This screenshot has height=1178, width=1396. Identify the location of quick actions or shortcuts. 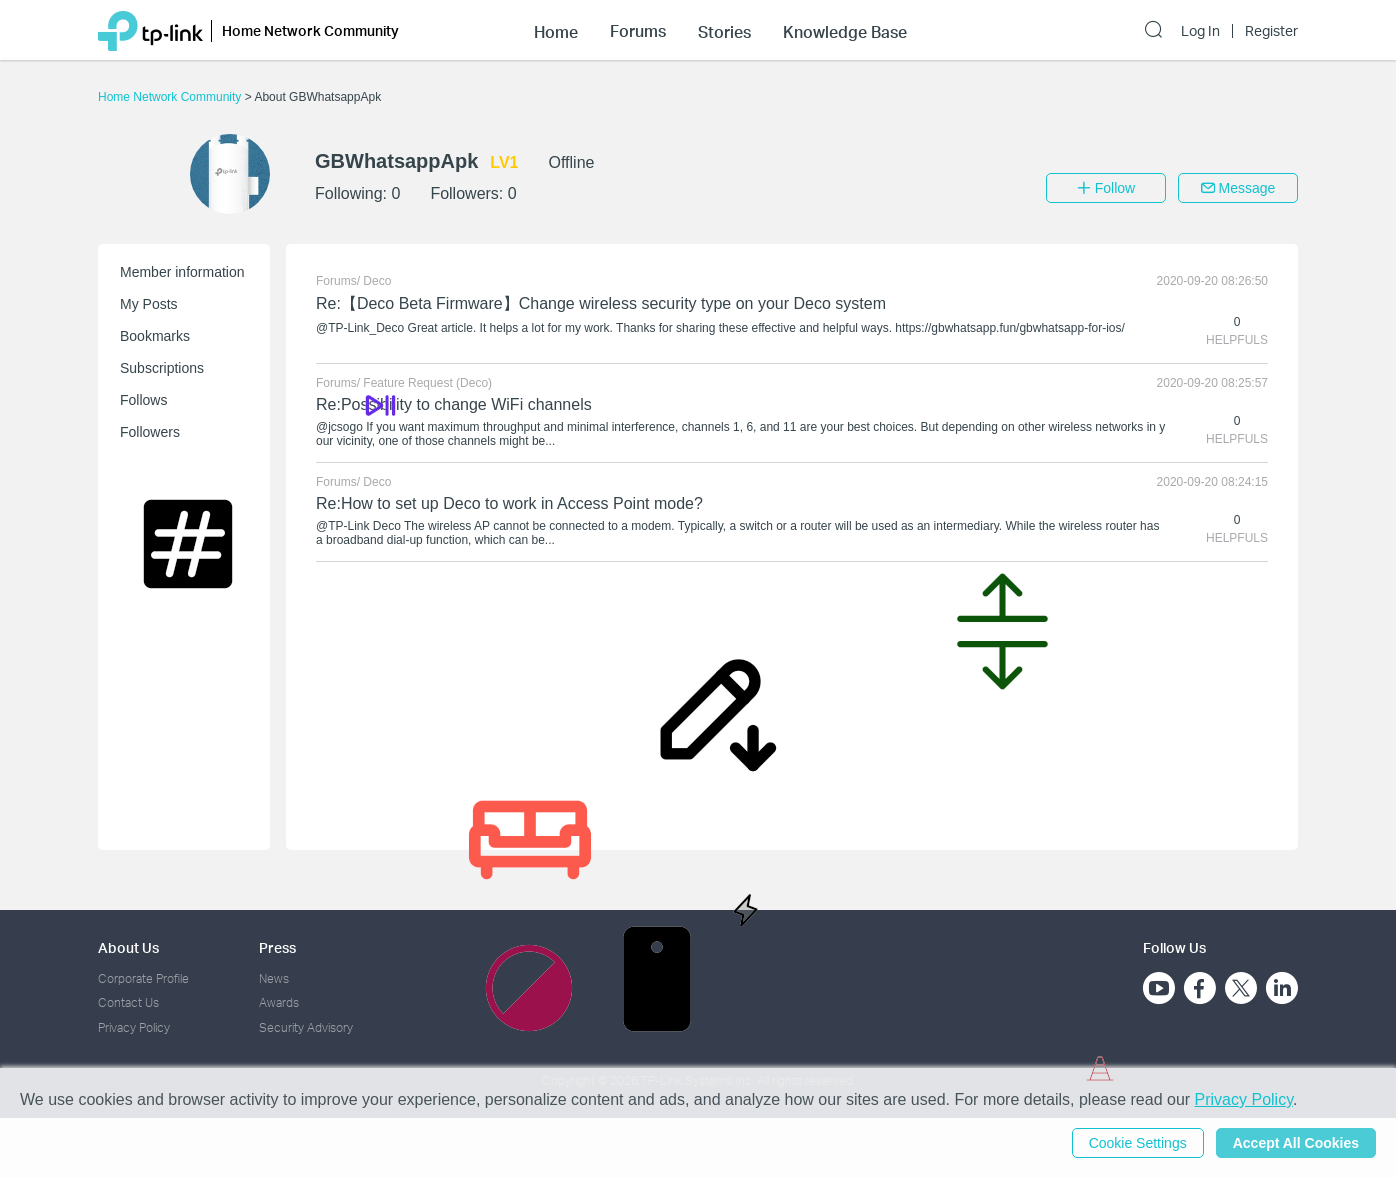
(745, 910).